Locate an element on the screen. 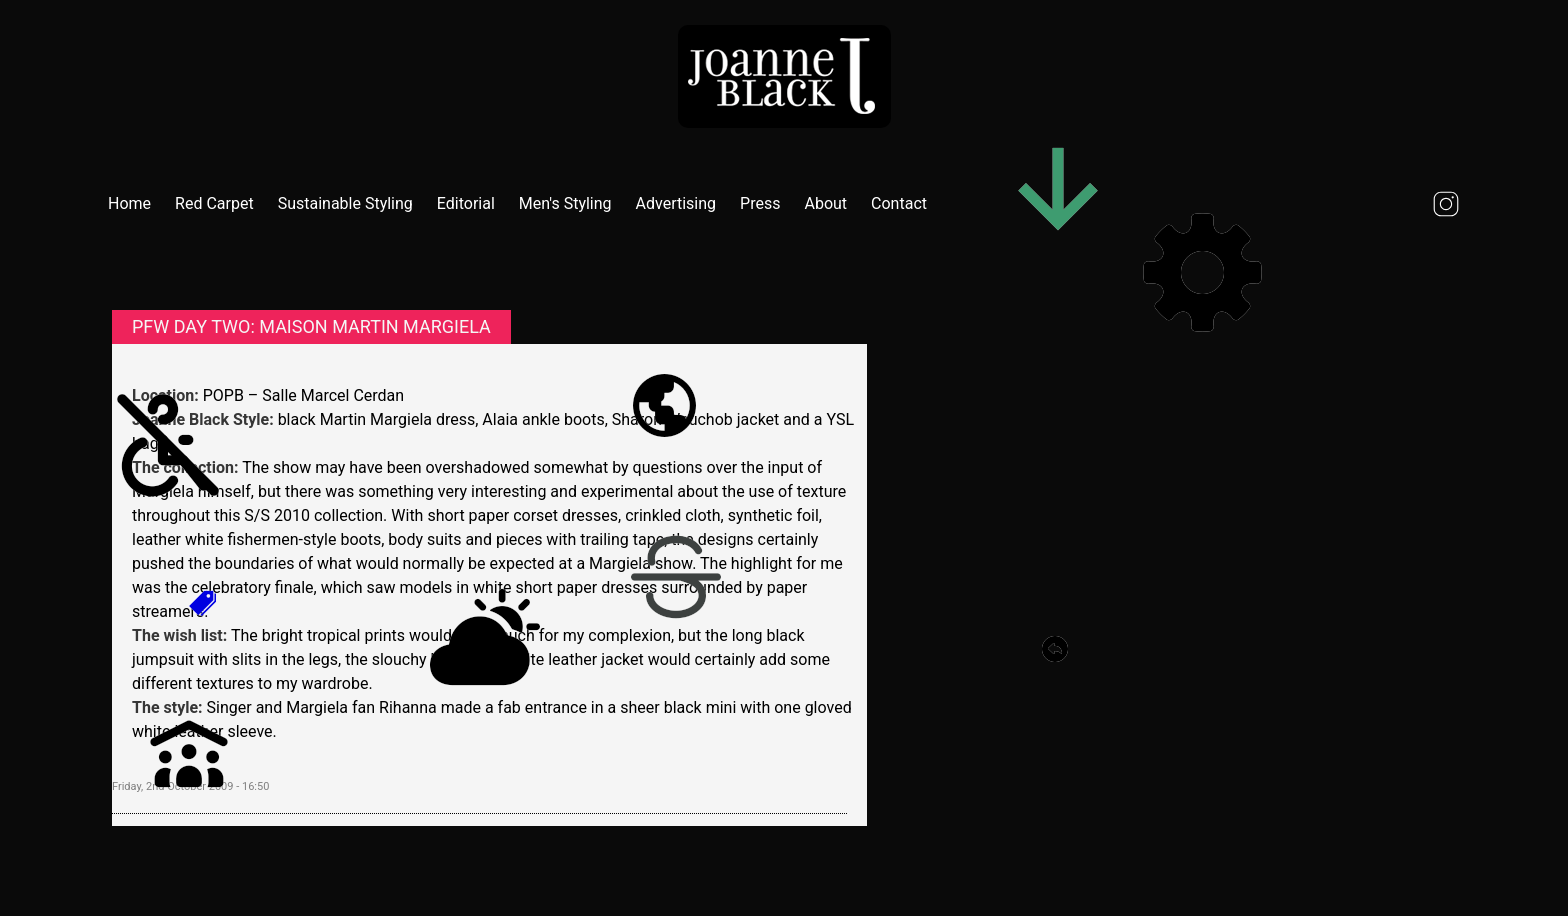 The image size is (1568, 916). open settings menu is located at coordinates (1202, 272).